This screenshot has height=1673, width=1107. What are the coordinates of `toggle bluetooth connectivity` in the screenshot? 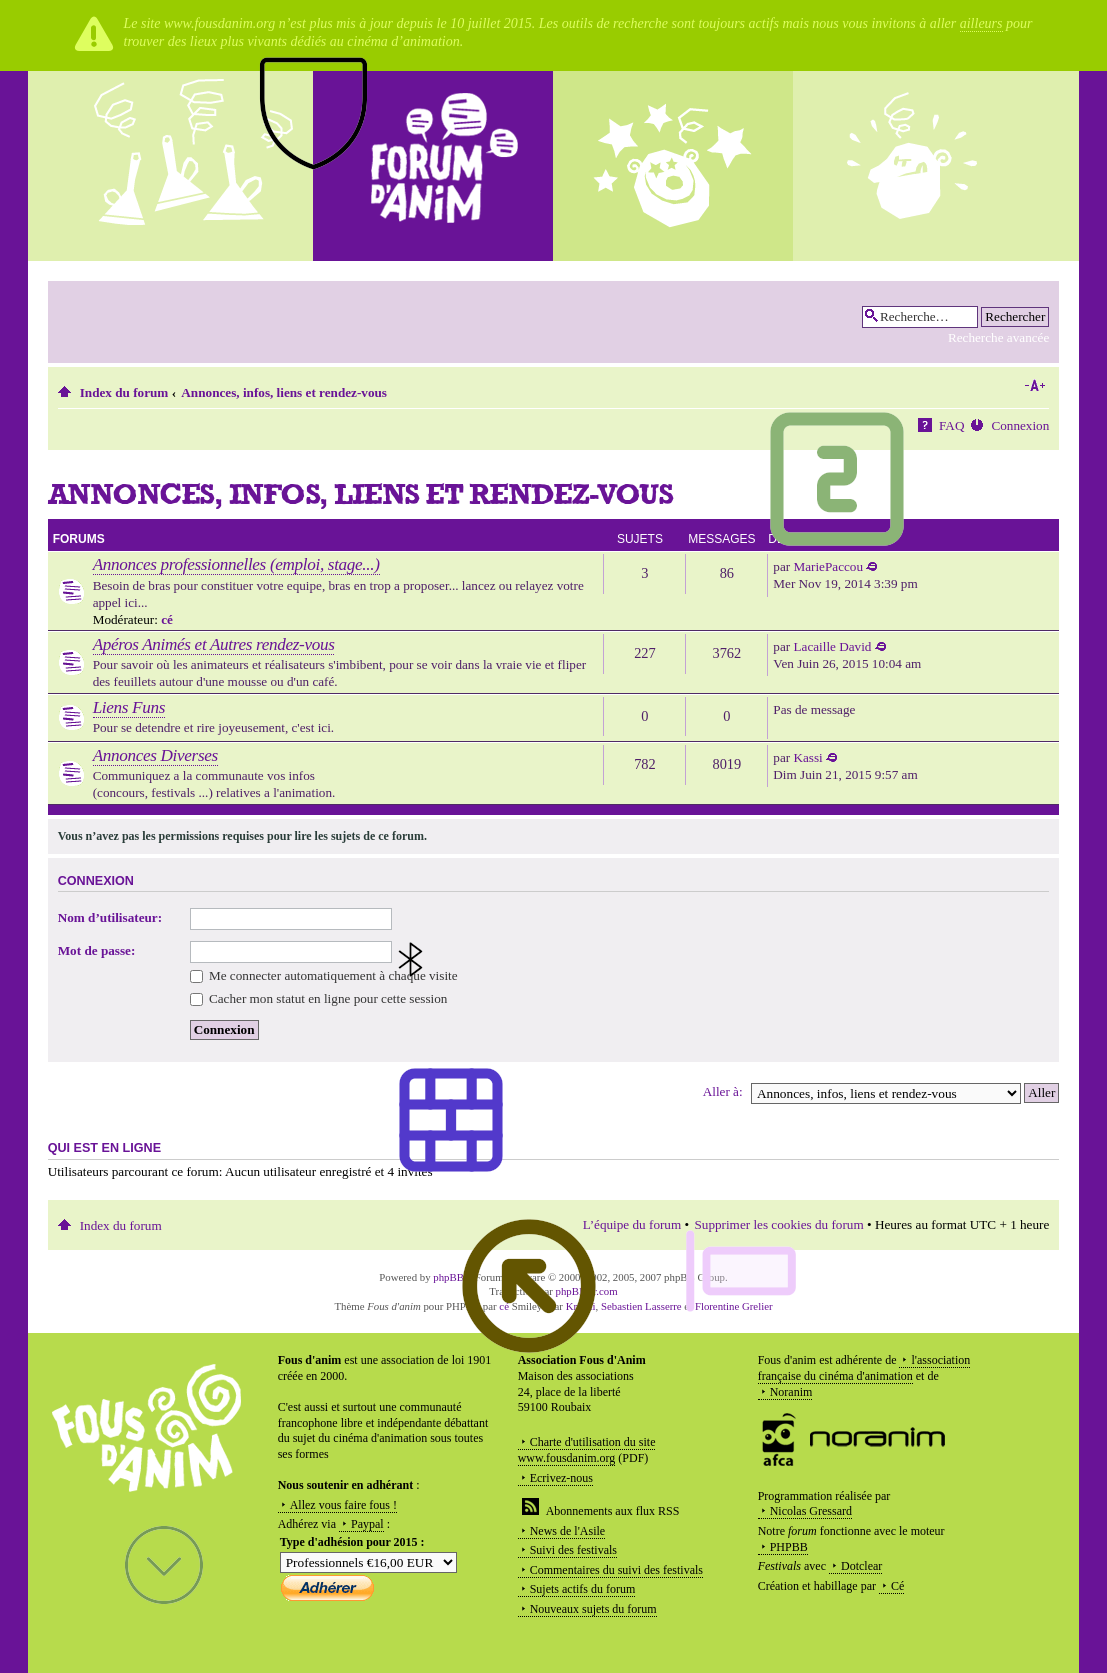 It's located at (410, 959).